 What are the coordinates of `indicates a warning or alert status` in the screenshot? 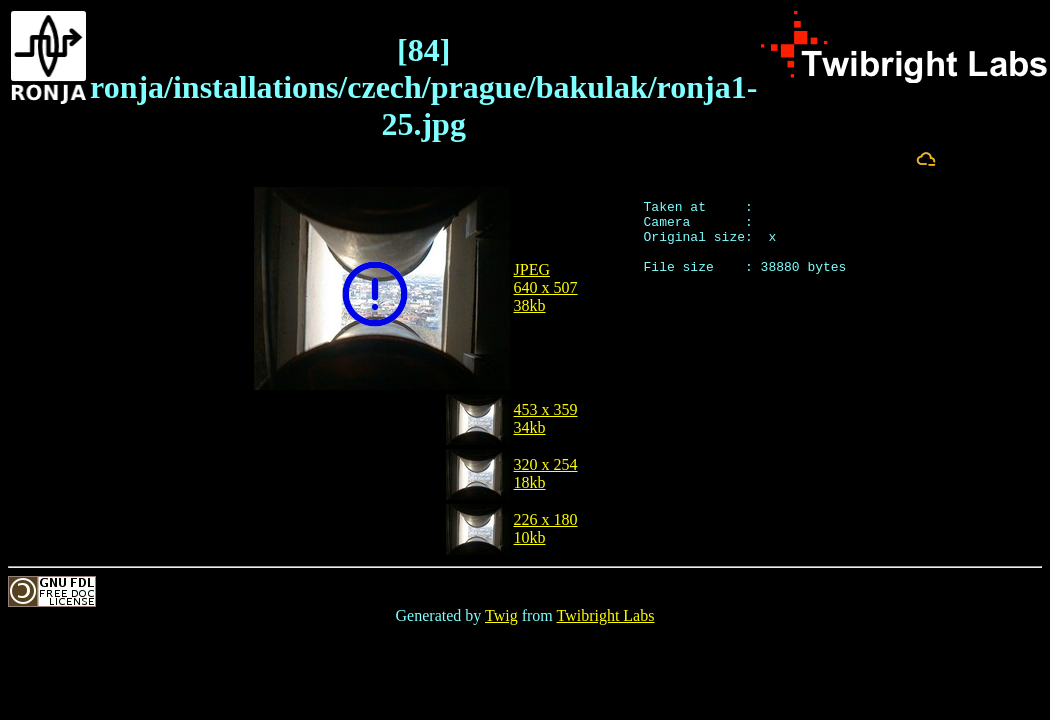 It's located at (375, 294).